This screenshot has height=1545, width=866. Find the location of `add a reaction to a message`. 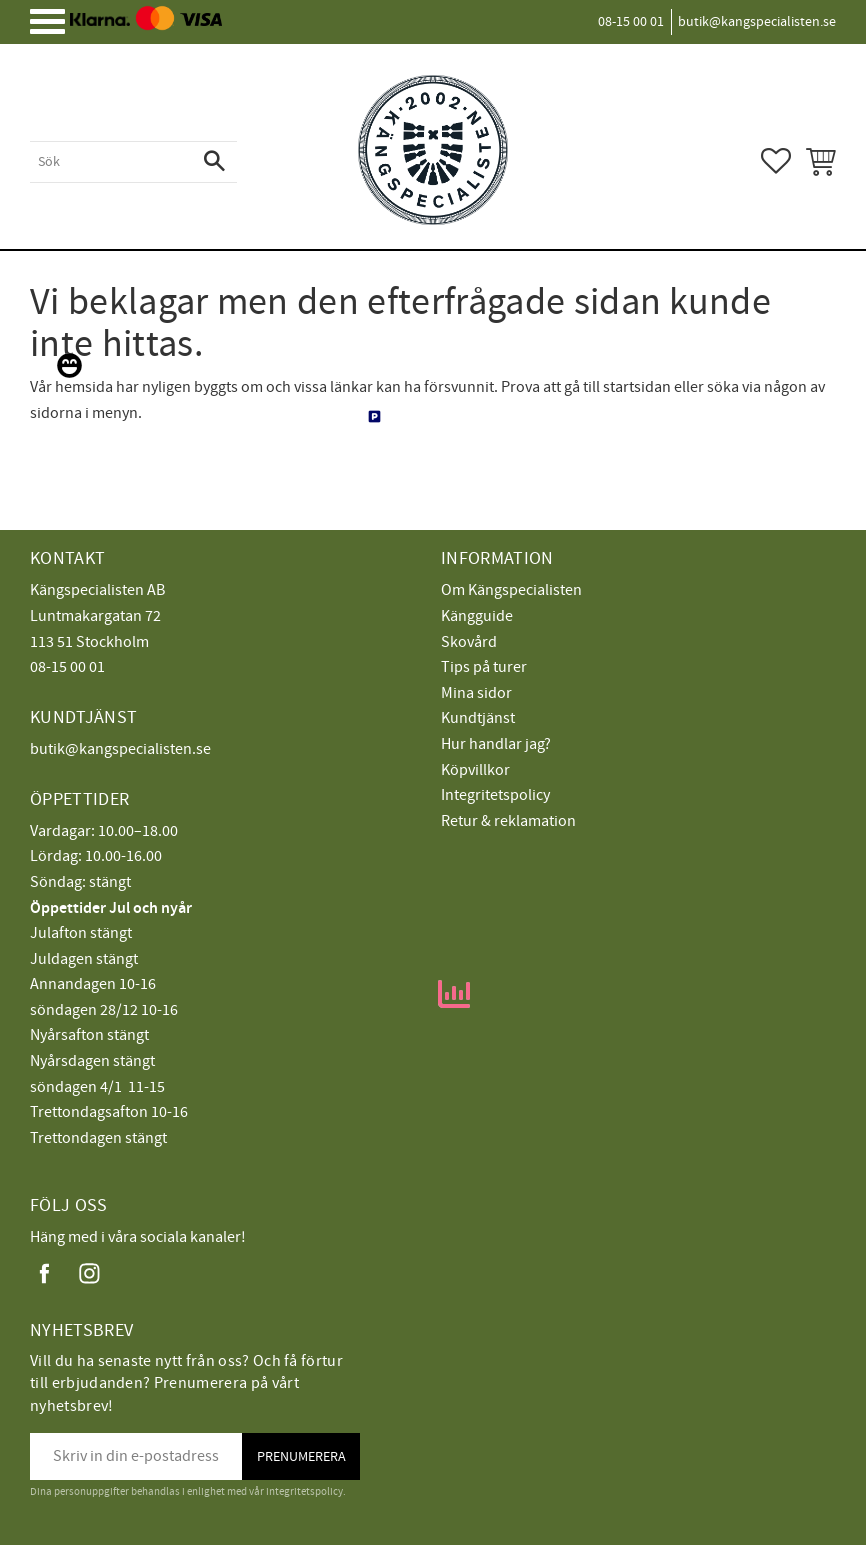

add a reaction to a message is located at coordinates (69, 365).